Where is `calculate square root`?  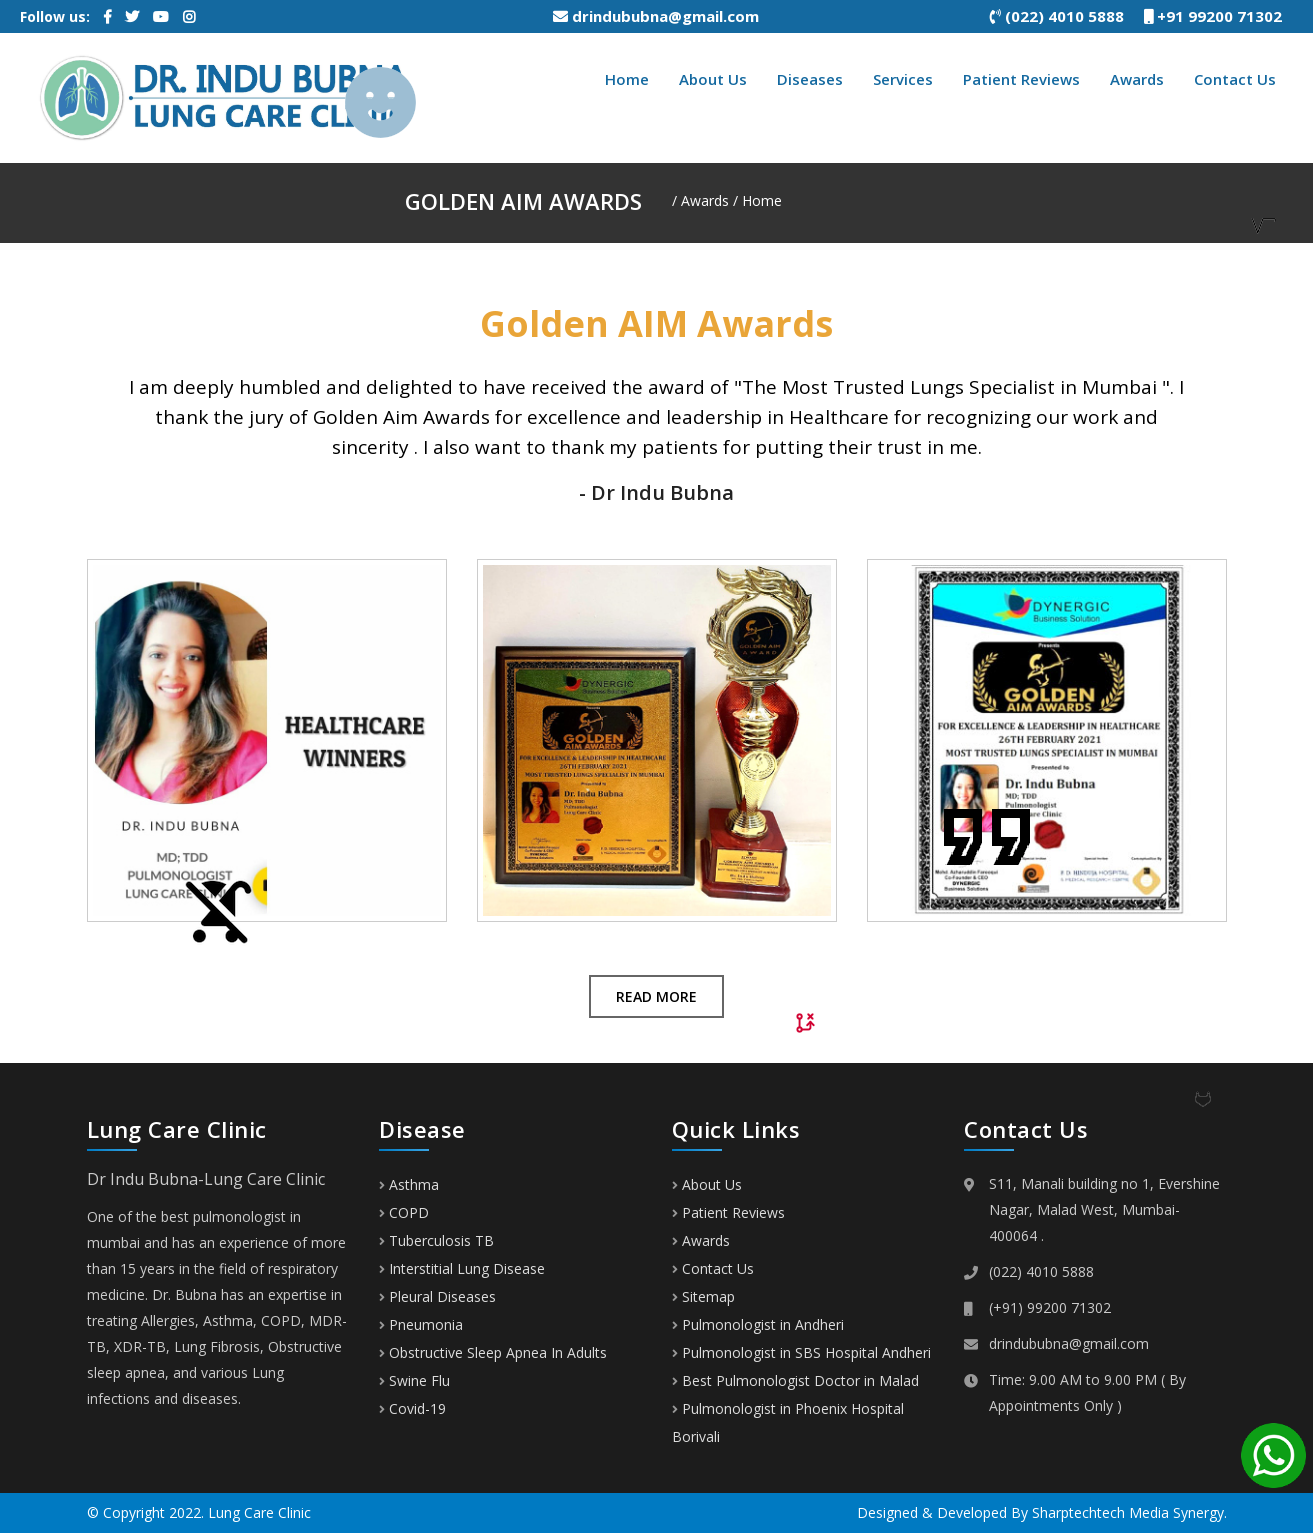 calculate square root is located at coordinates (1263, 224).